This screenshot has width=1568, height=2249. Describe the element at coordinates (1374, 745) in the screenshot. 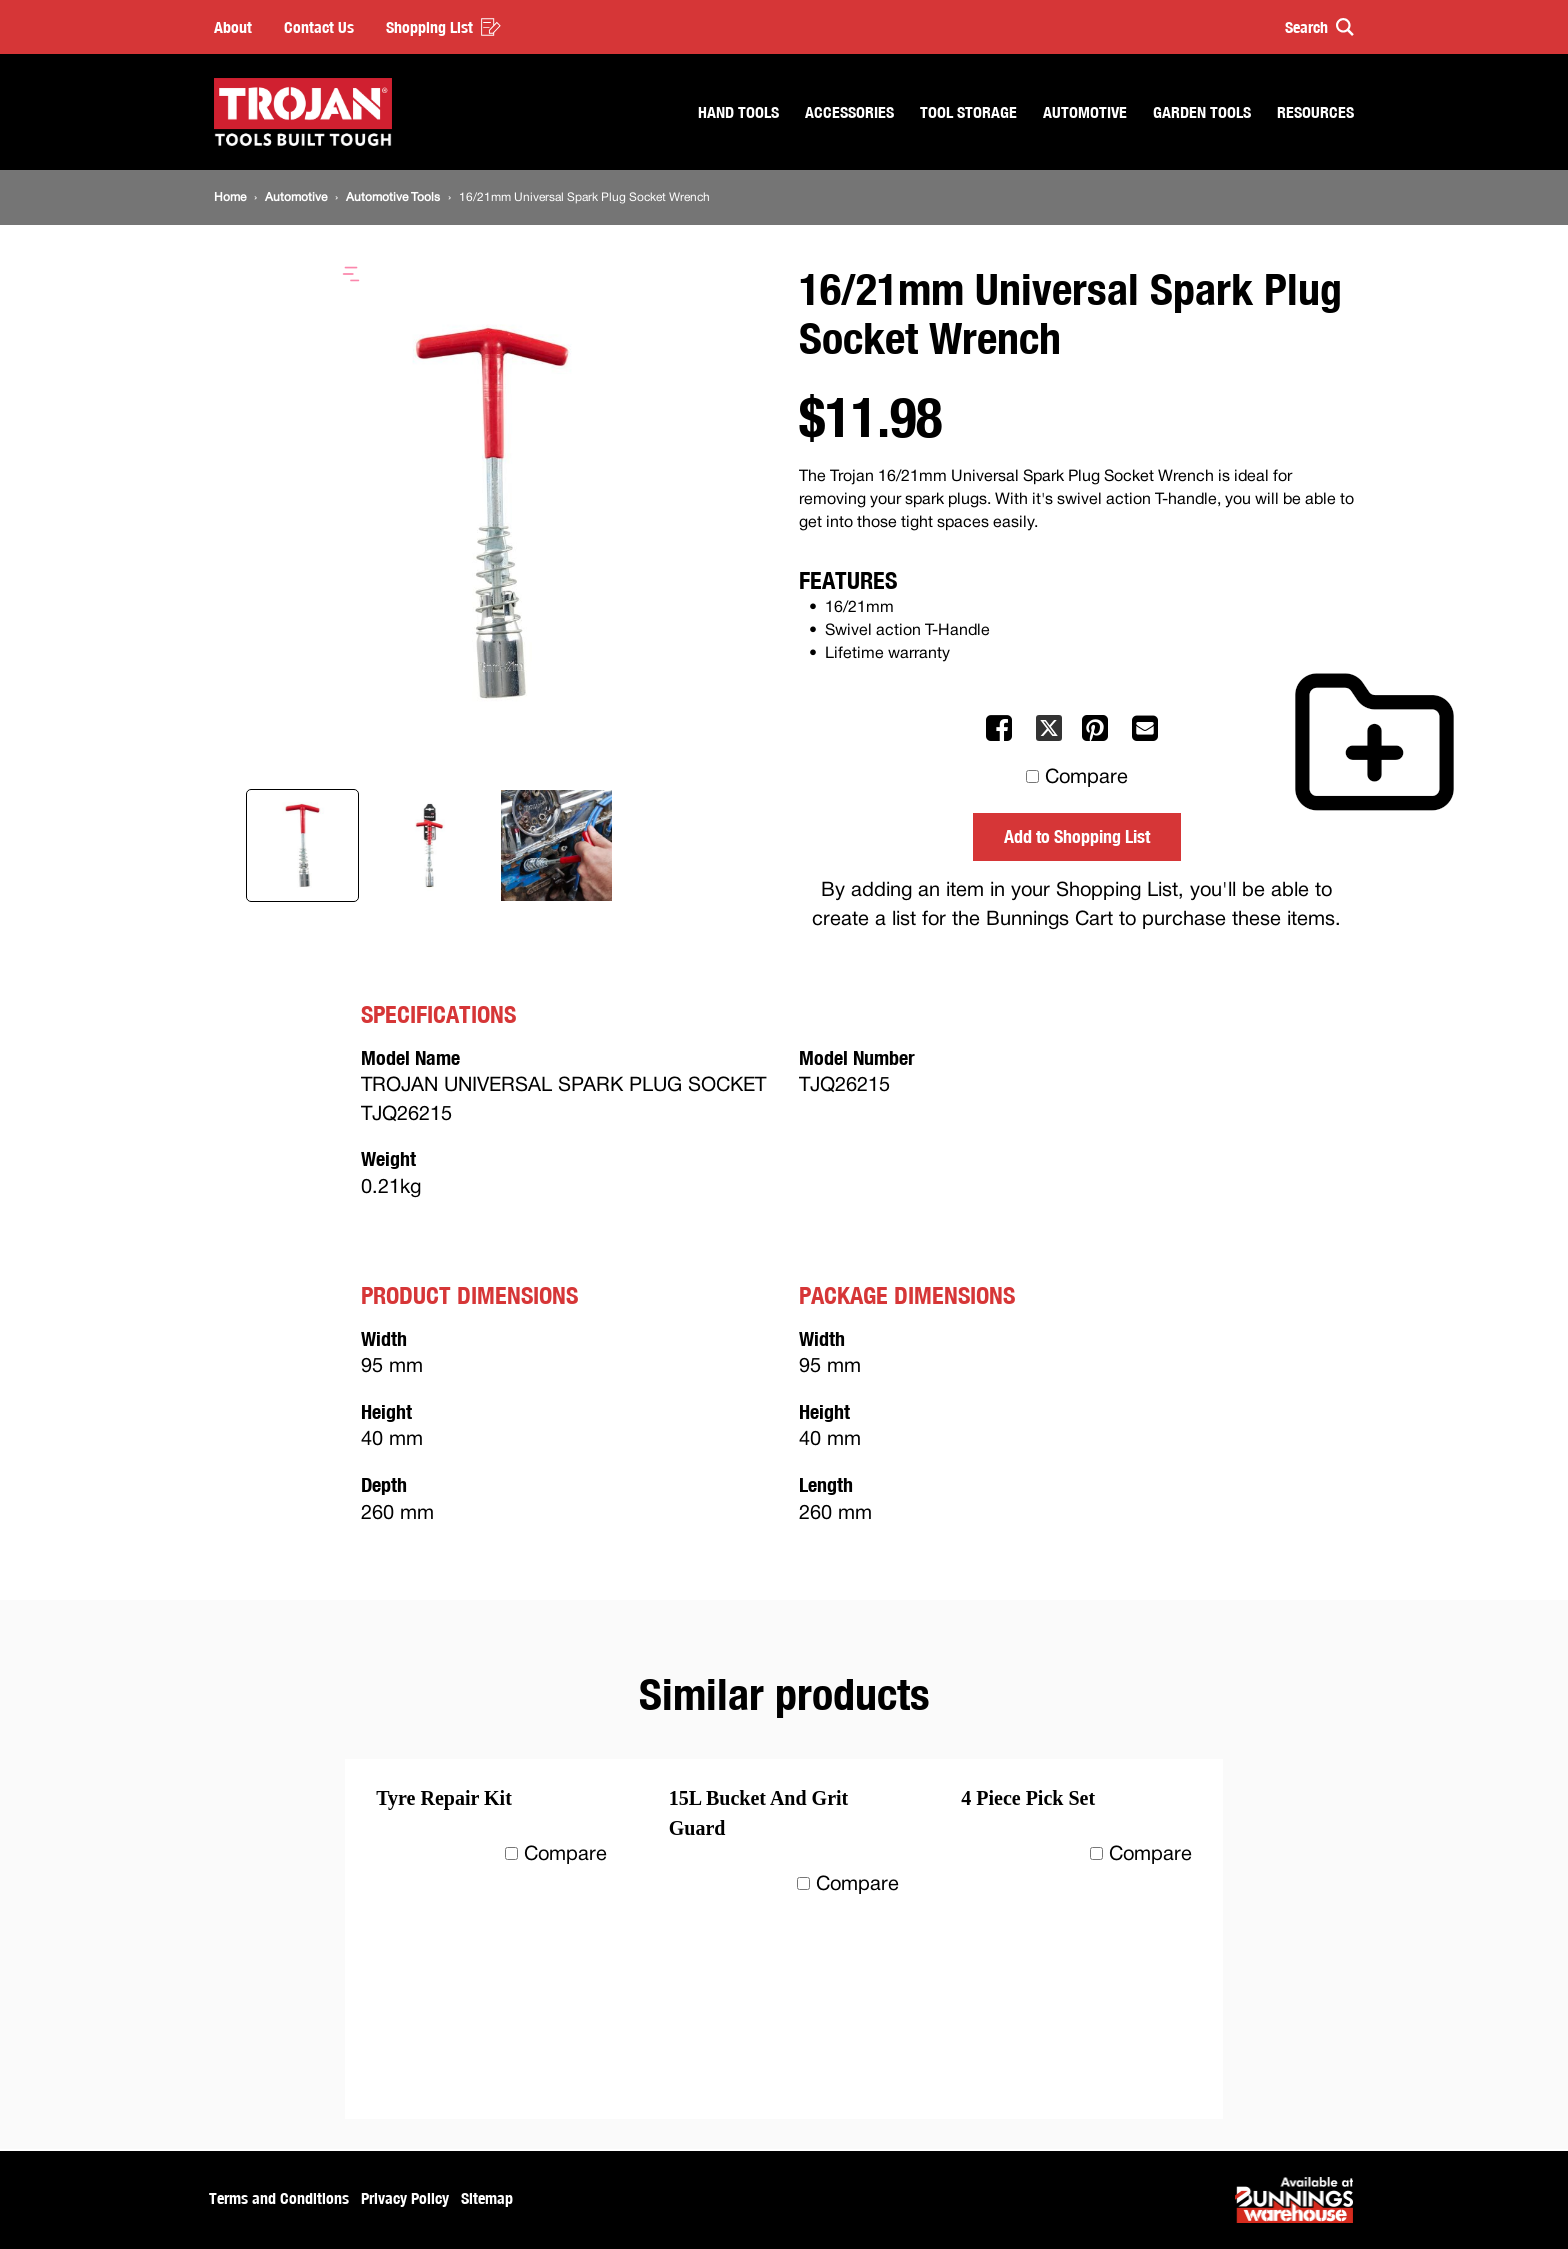

I see `create a new folder` at that location.